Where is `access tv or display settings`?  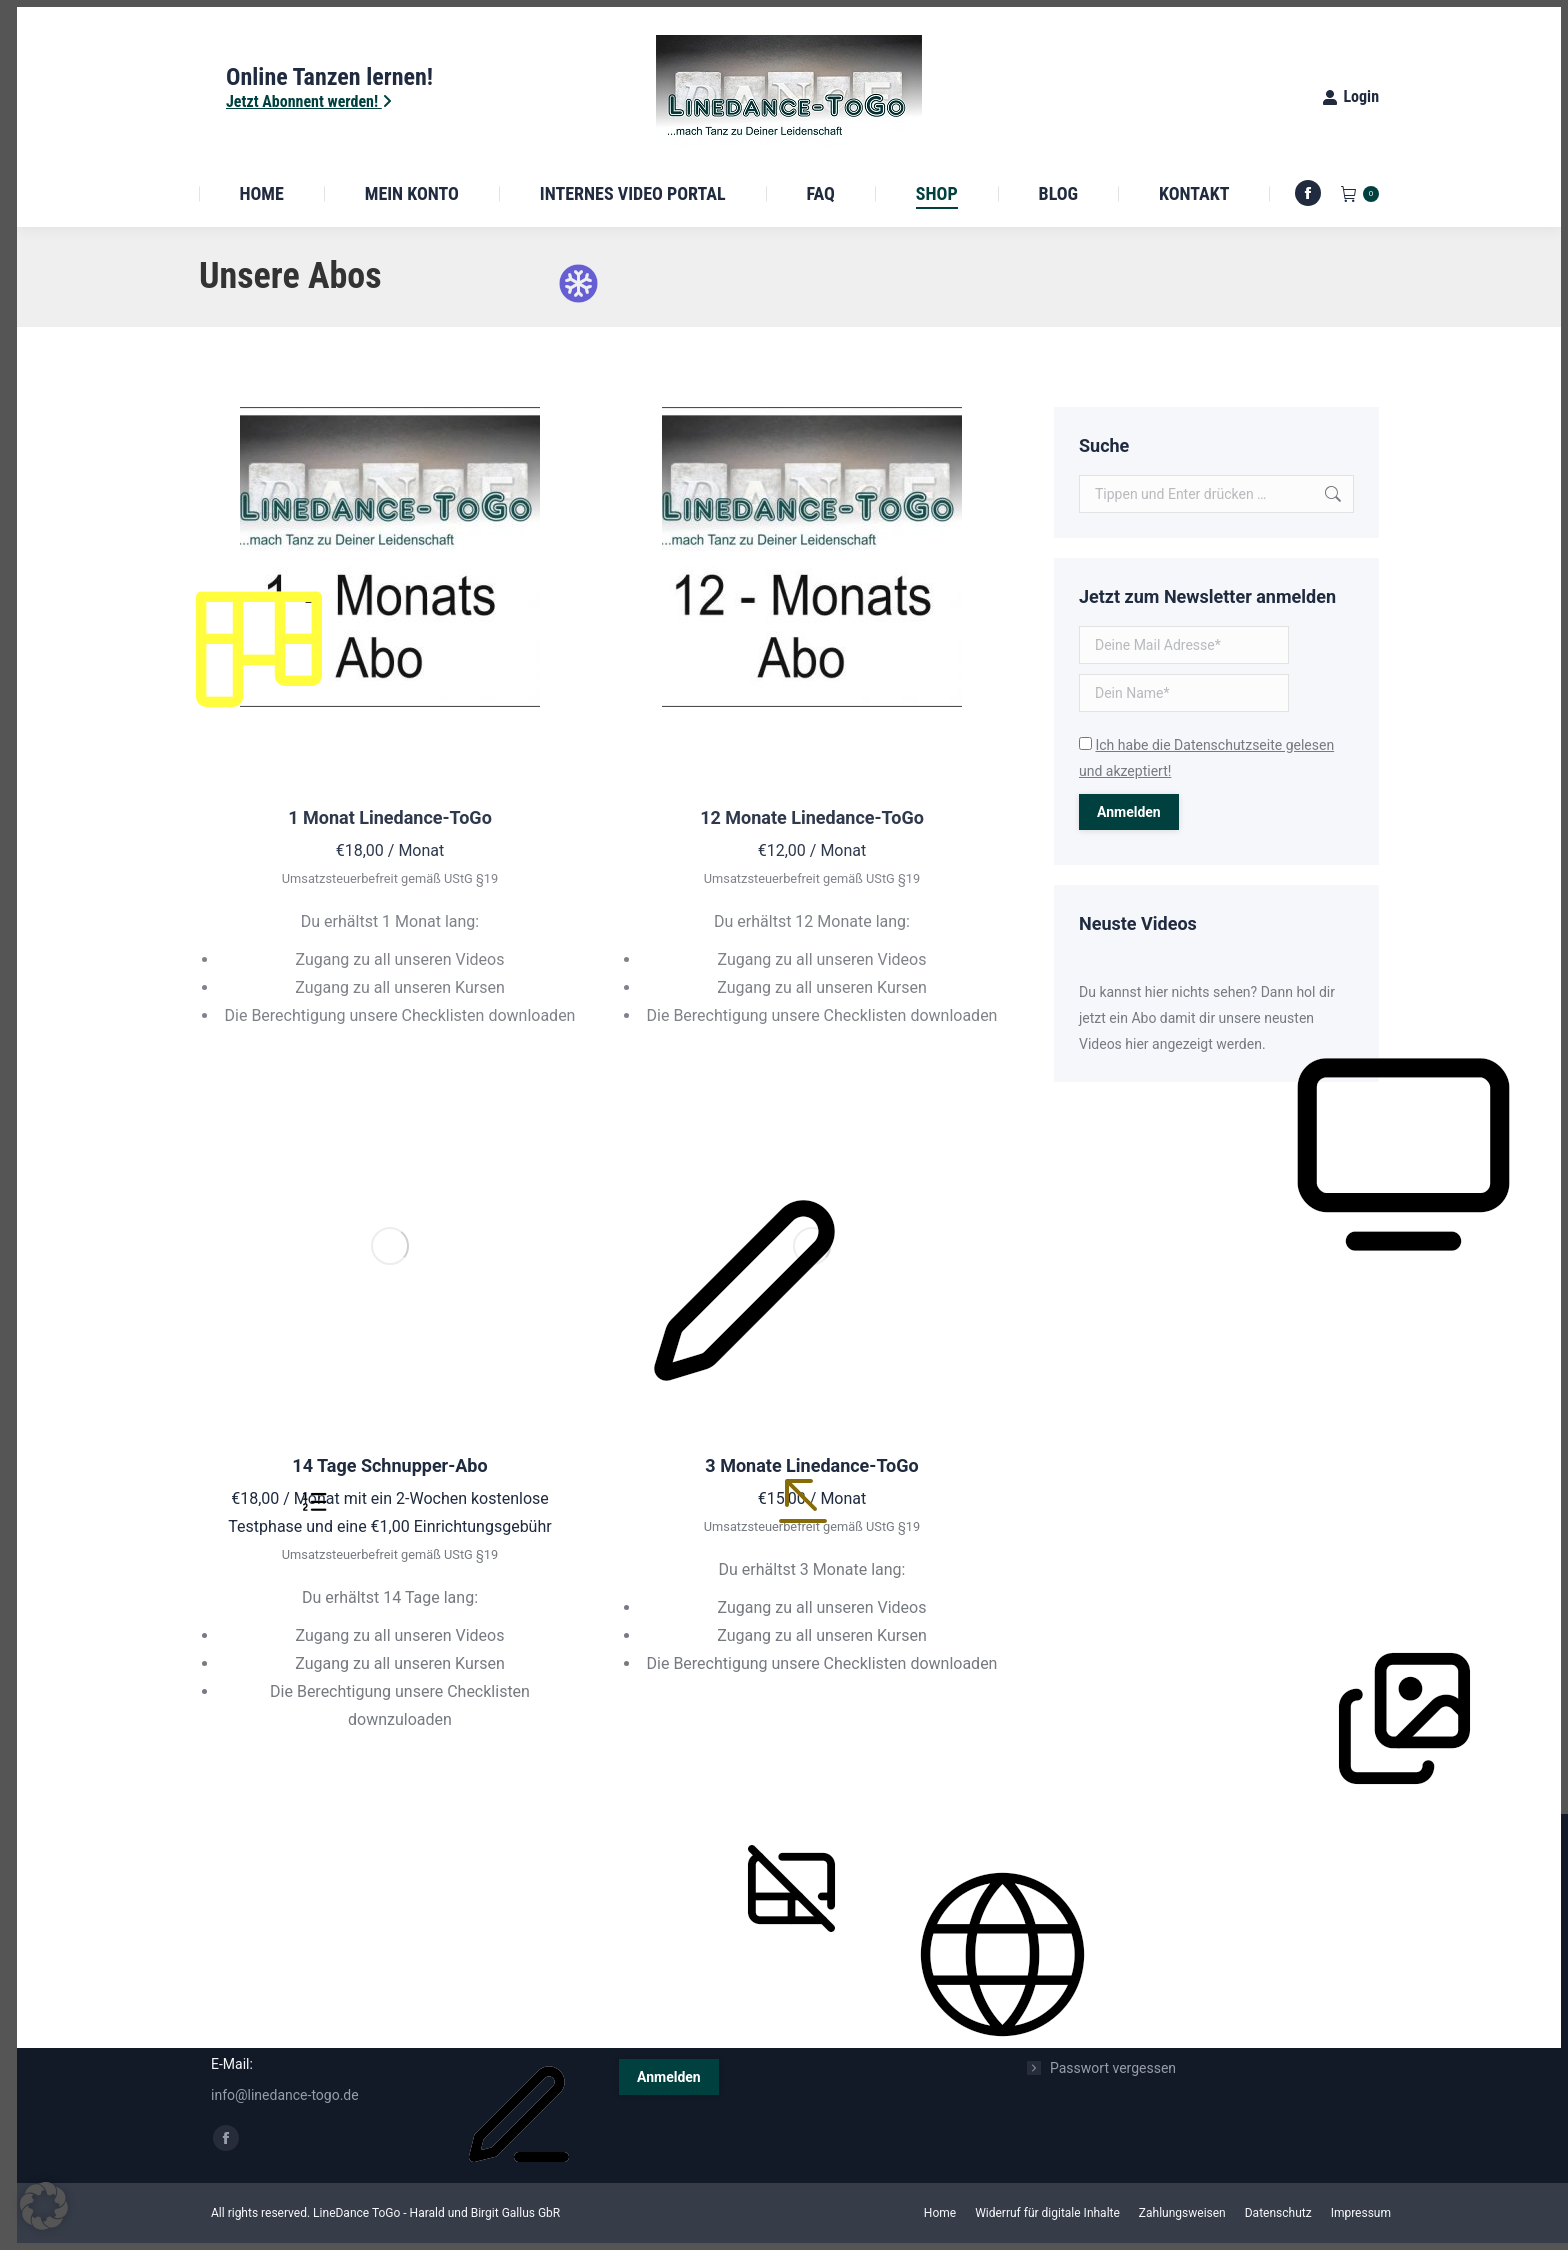 access tv or display settings is located at coordinates (1403, 1154).